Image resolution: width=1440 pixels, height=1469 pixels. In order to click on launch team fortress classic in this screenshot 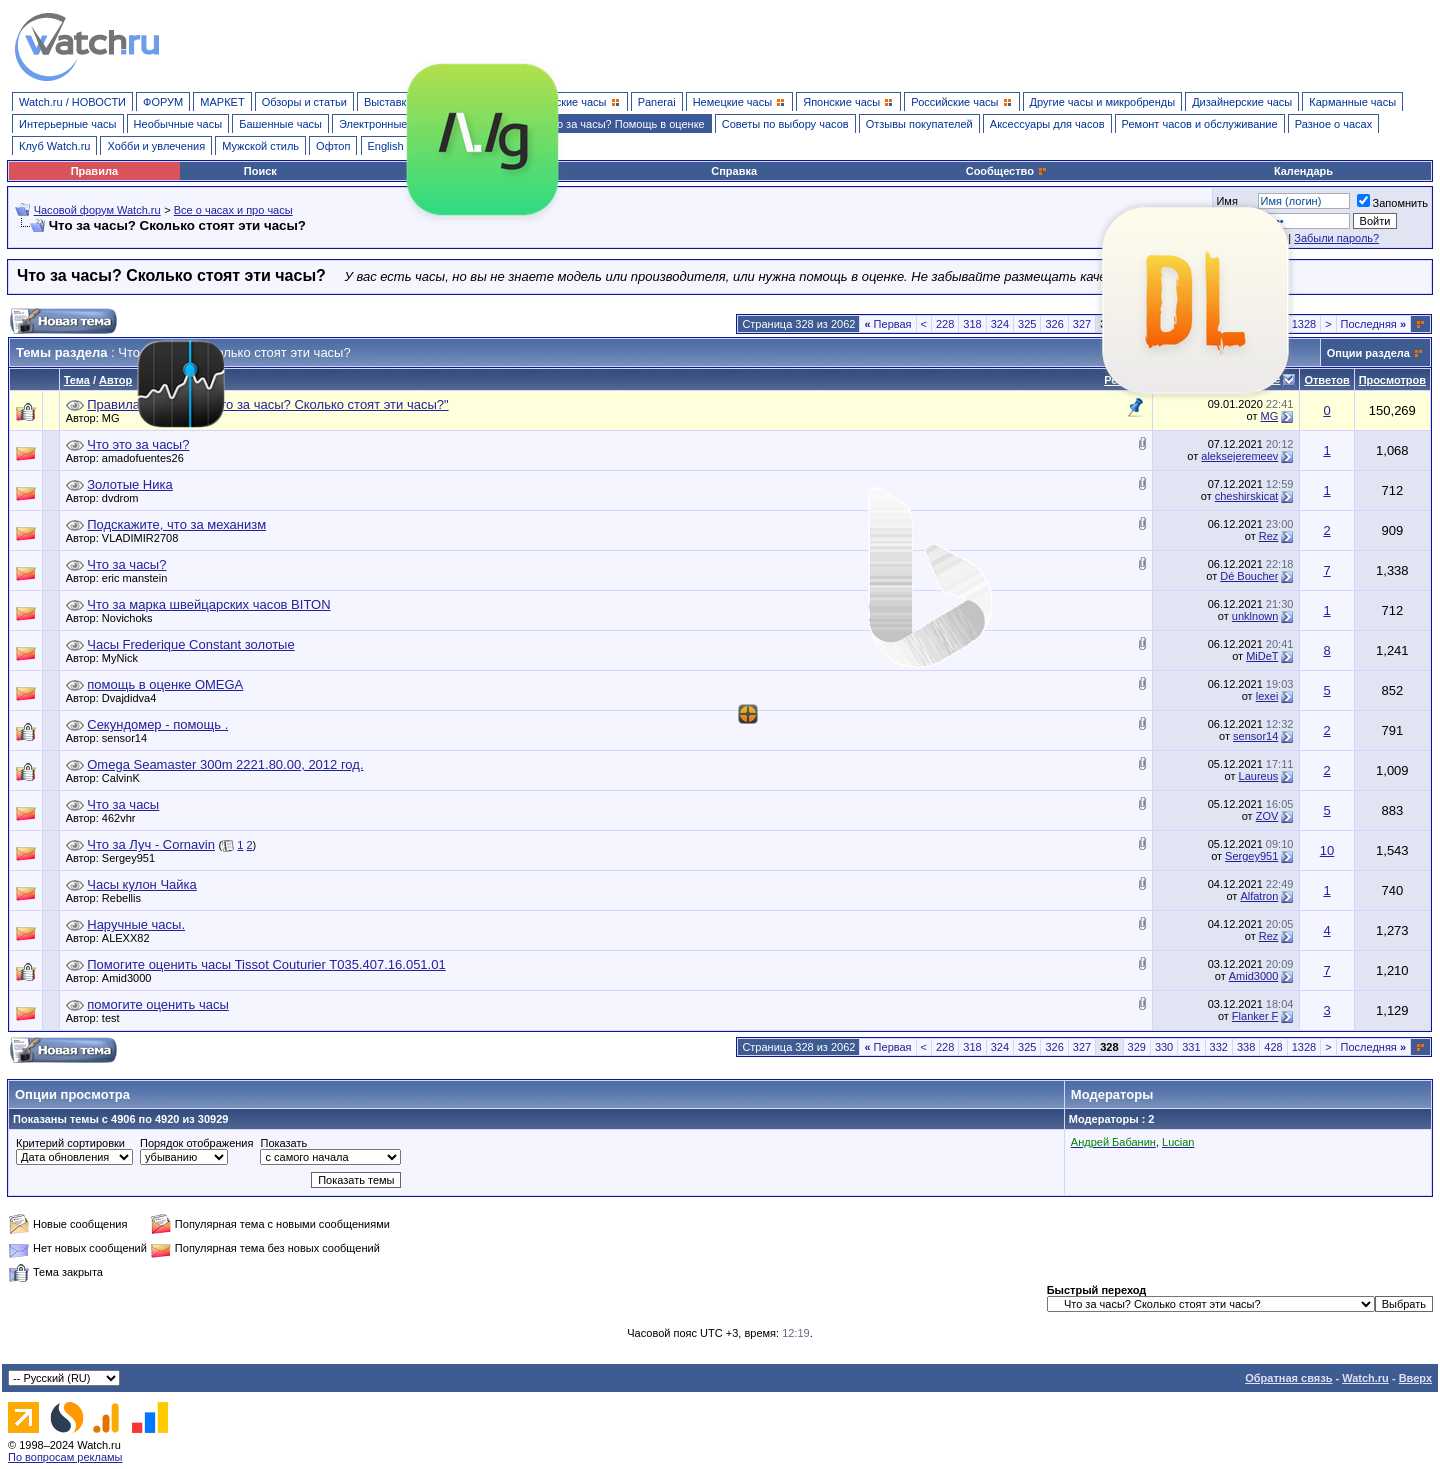, I will do `click(748, 714)`.